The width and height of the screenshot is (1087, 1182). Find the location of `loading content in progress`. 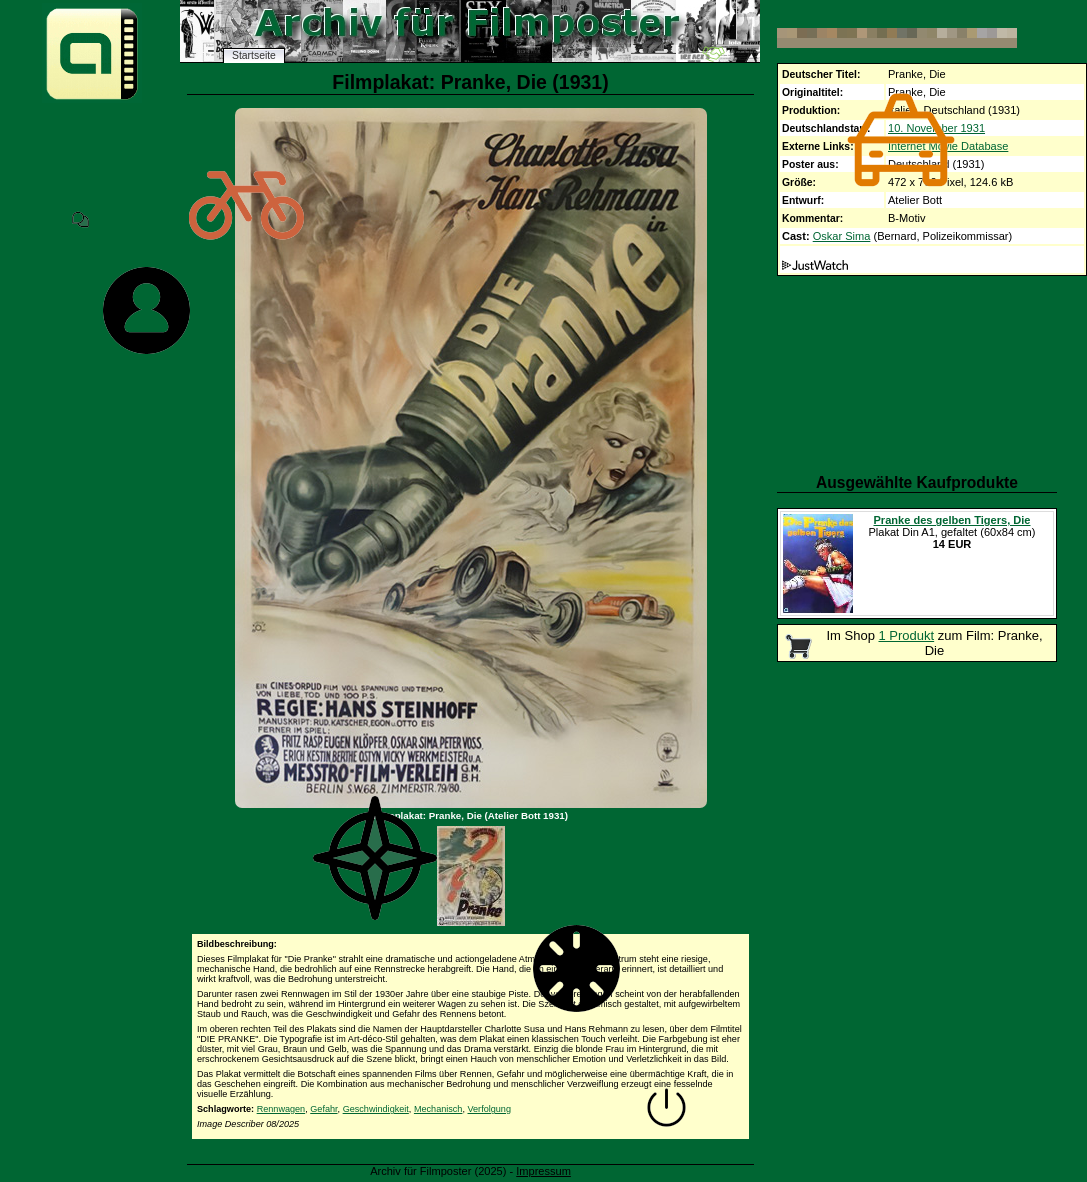

loading content in progress is located at coordinates (576, 968).